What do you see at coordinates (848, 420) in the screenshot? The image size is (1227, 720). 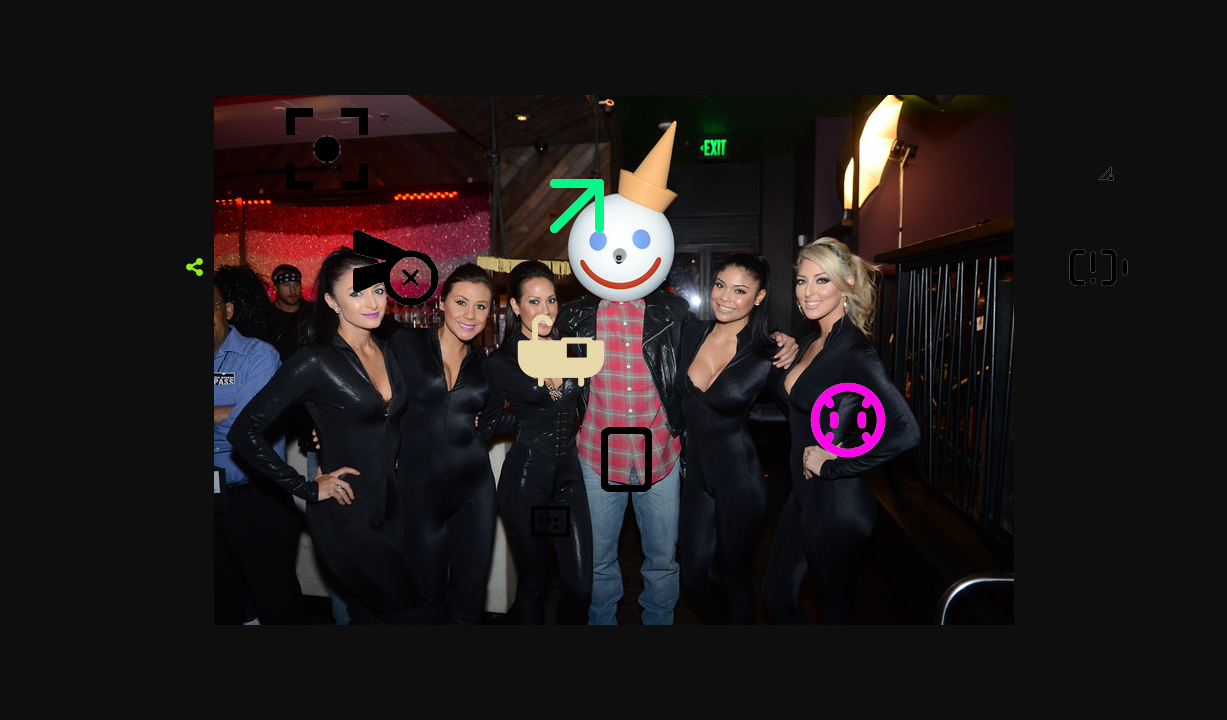 I see `view baseball scores or stats` at bounding box center [848, 420].